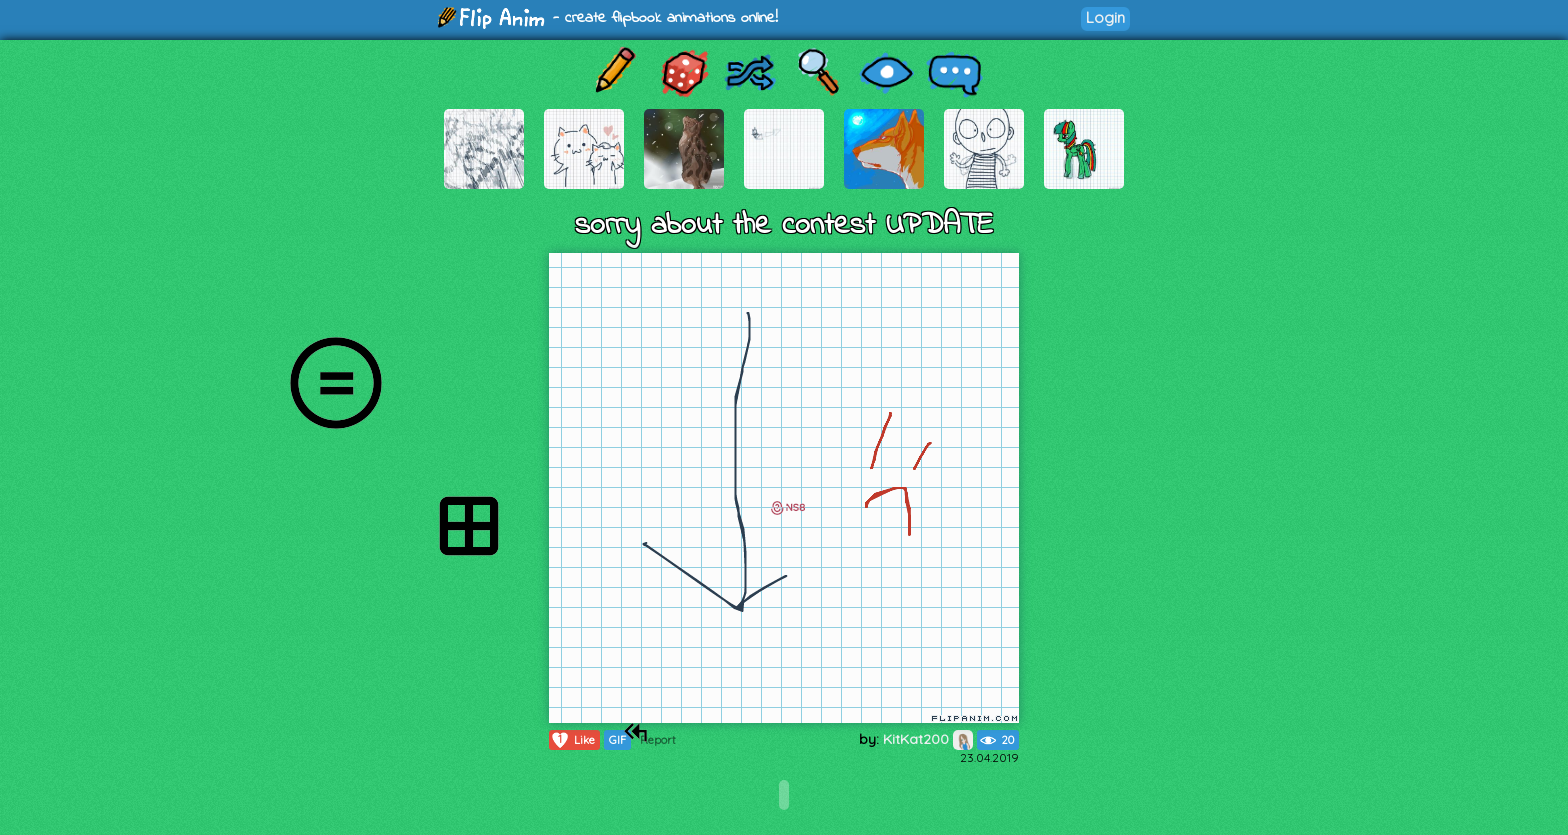  Describe the element at coordinates (636, 732) in the screenshot. I see `reply all to a message or email` at that location.